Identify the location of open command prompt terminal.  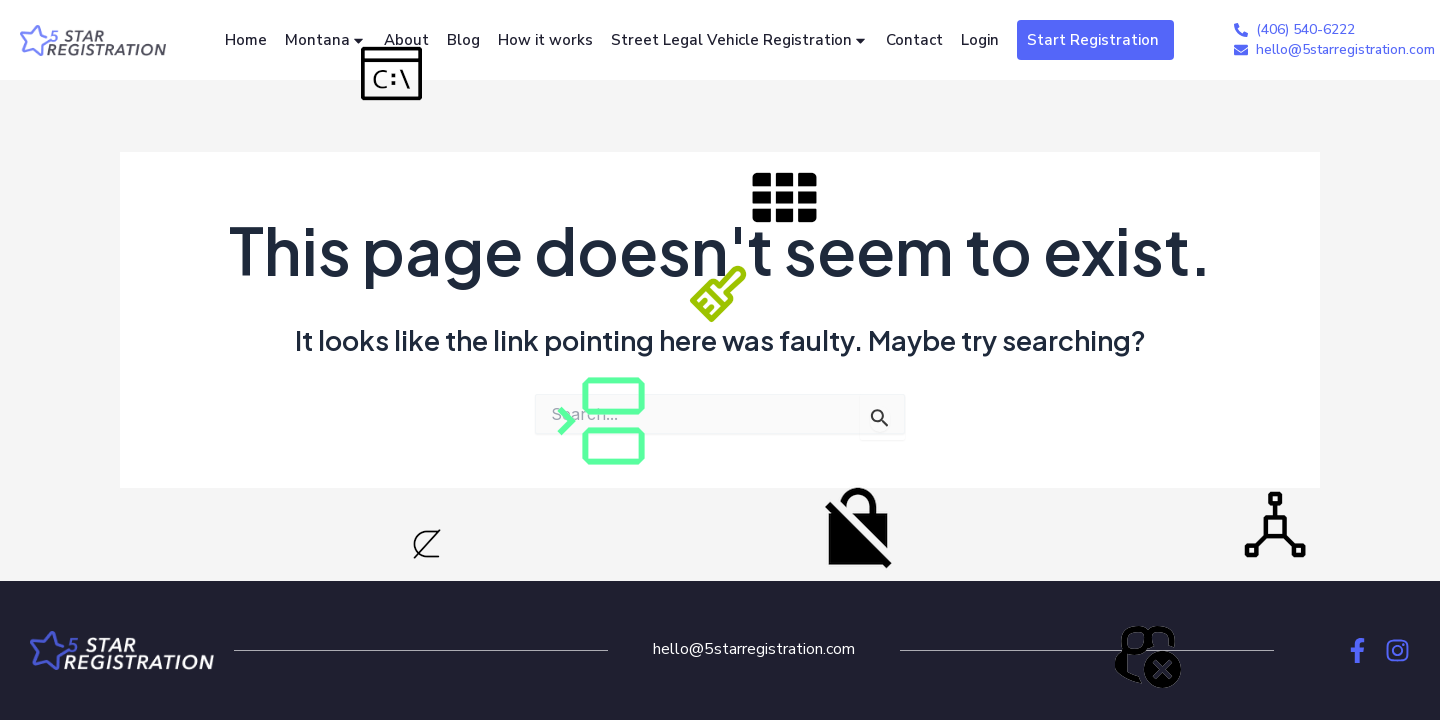
(391, 73).